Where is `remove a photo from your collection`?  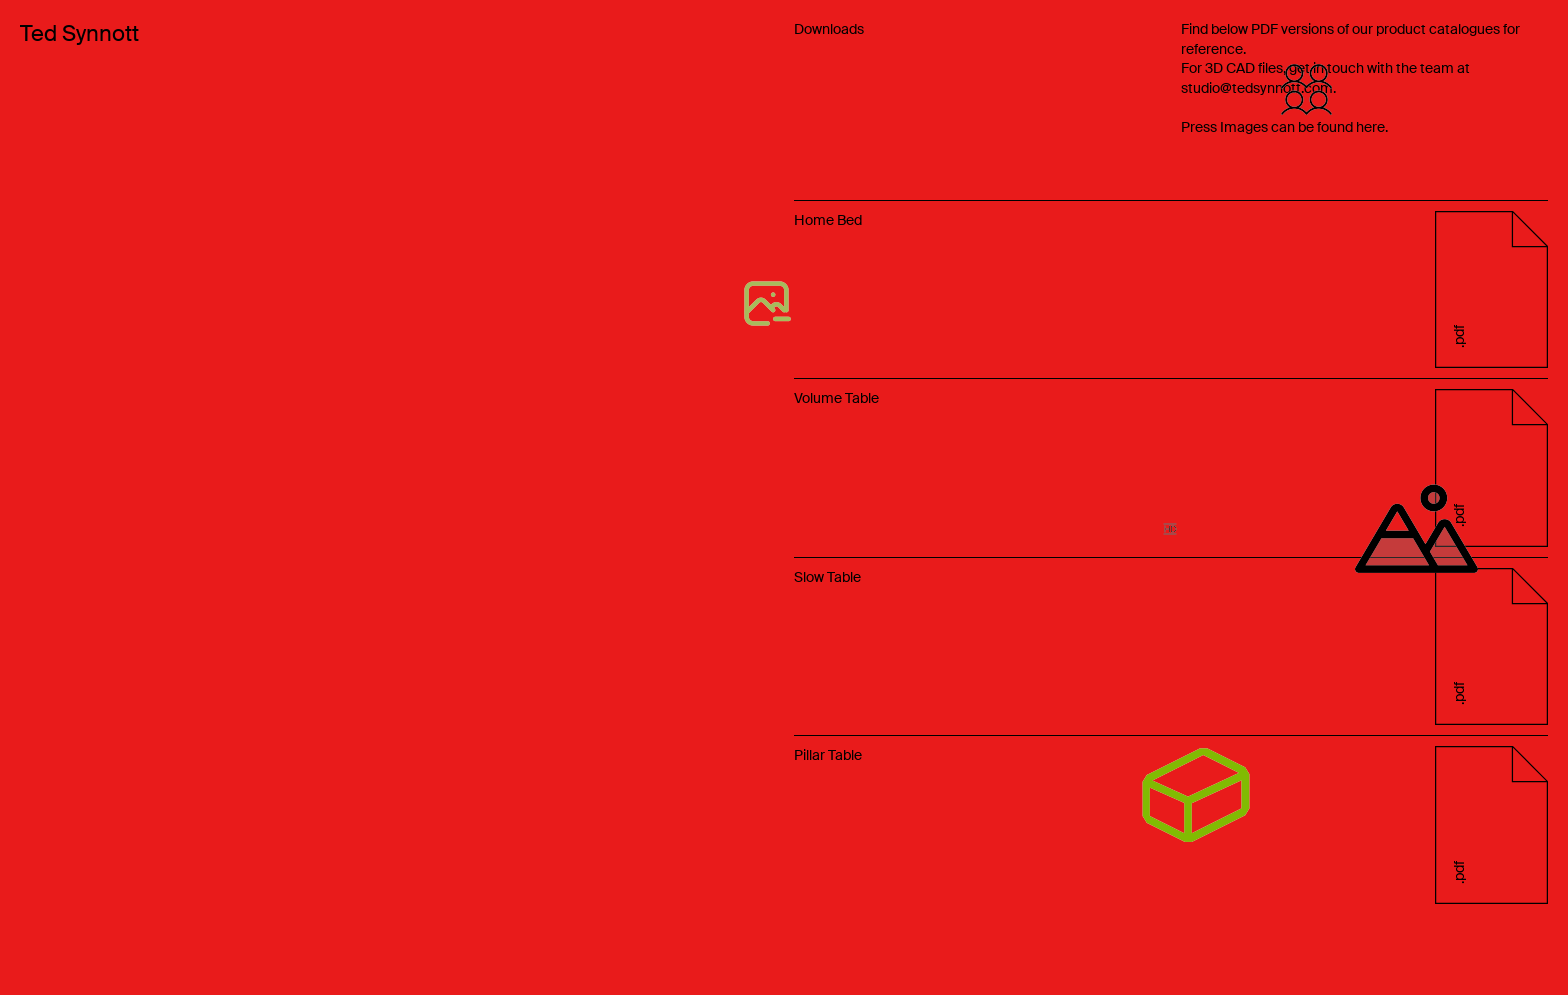
remove a photo from your collection is located at coordinates (766, 303).